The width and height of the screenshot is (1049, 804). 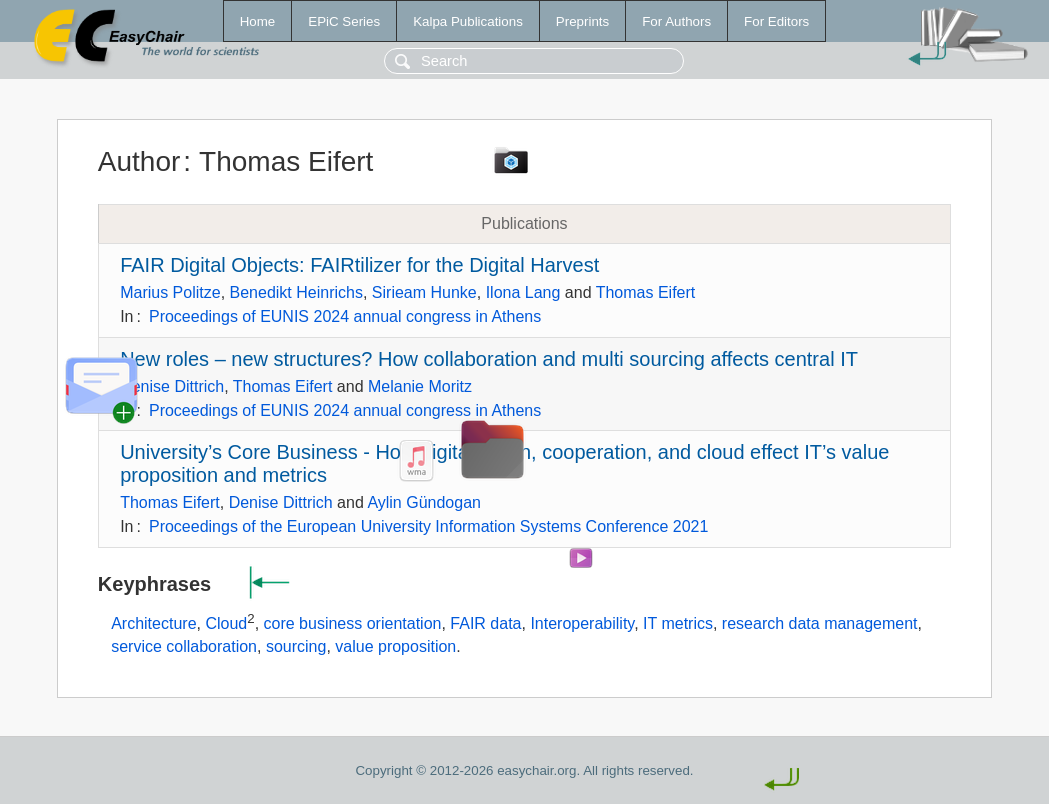 I want to click on go to the first item in a list or sequence, so click(x=269, y=582).